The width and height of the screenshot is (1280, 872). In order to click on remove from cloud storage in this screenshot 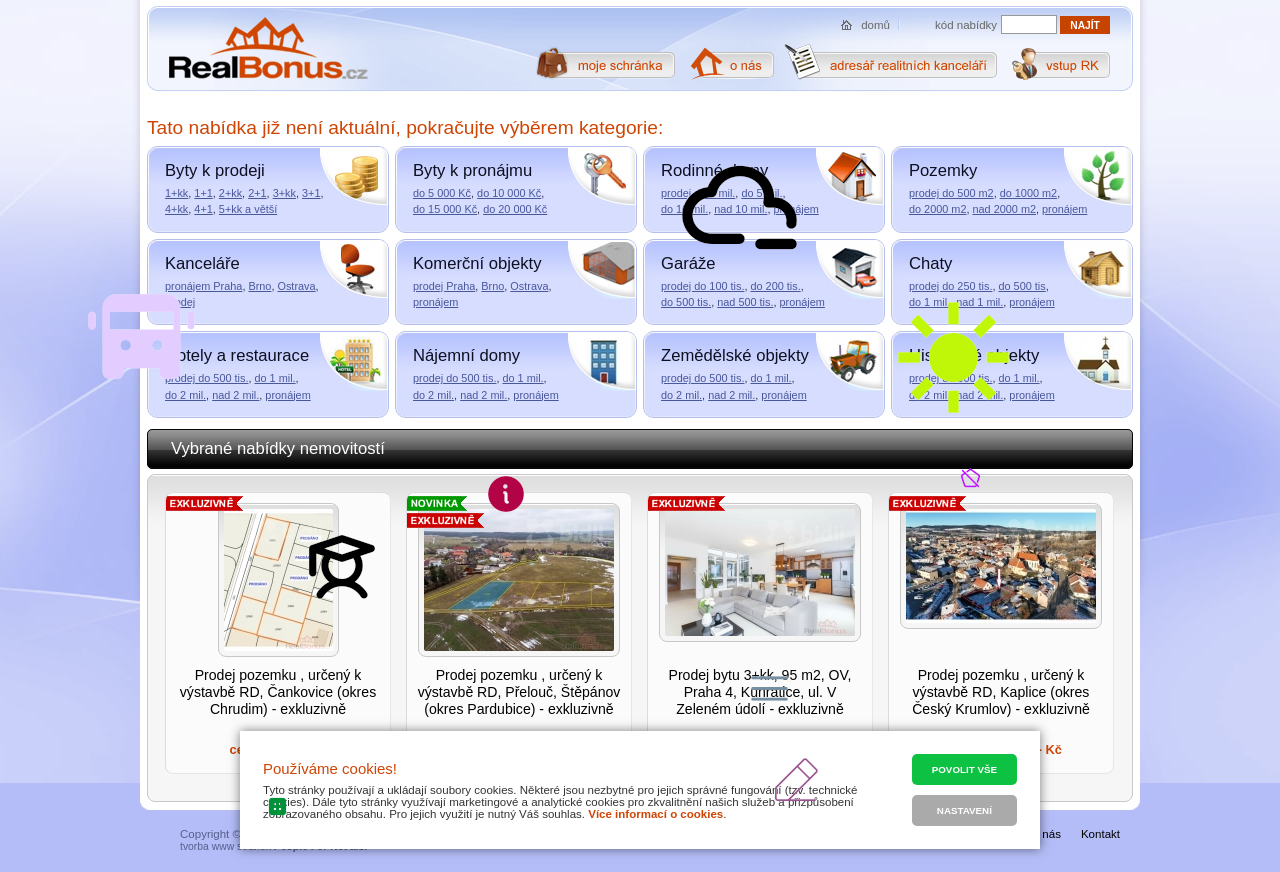, I will do `click(739, 207)`.